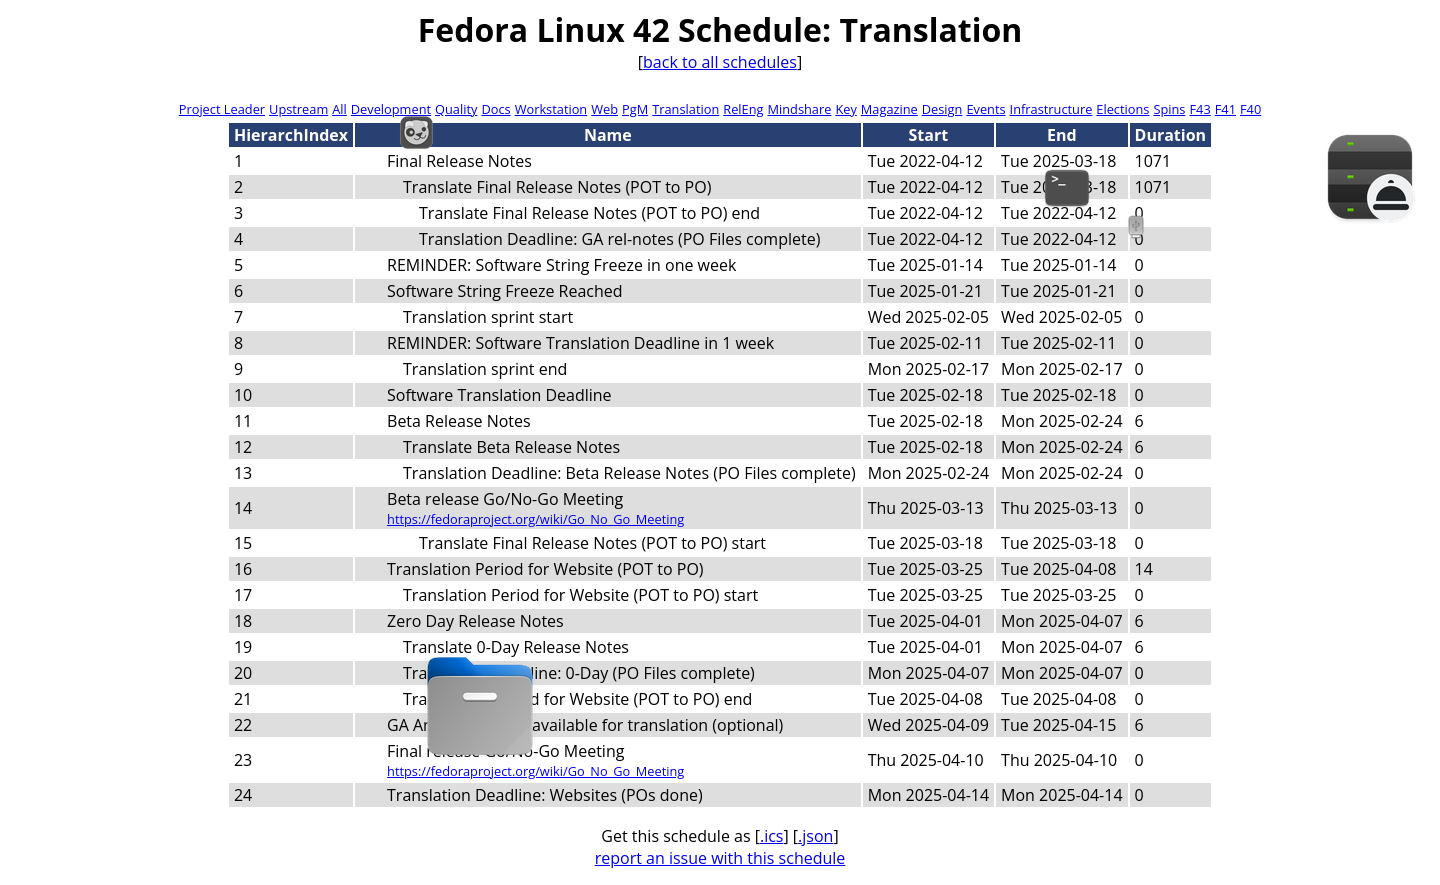  What do you see at coordinates (1067, 188) in the screenshot?
I see `open the terminal application` at bounding box center [1067, 188].